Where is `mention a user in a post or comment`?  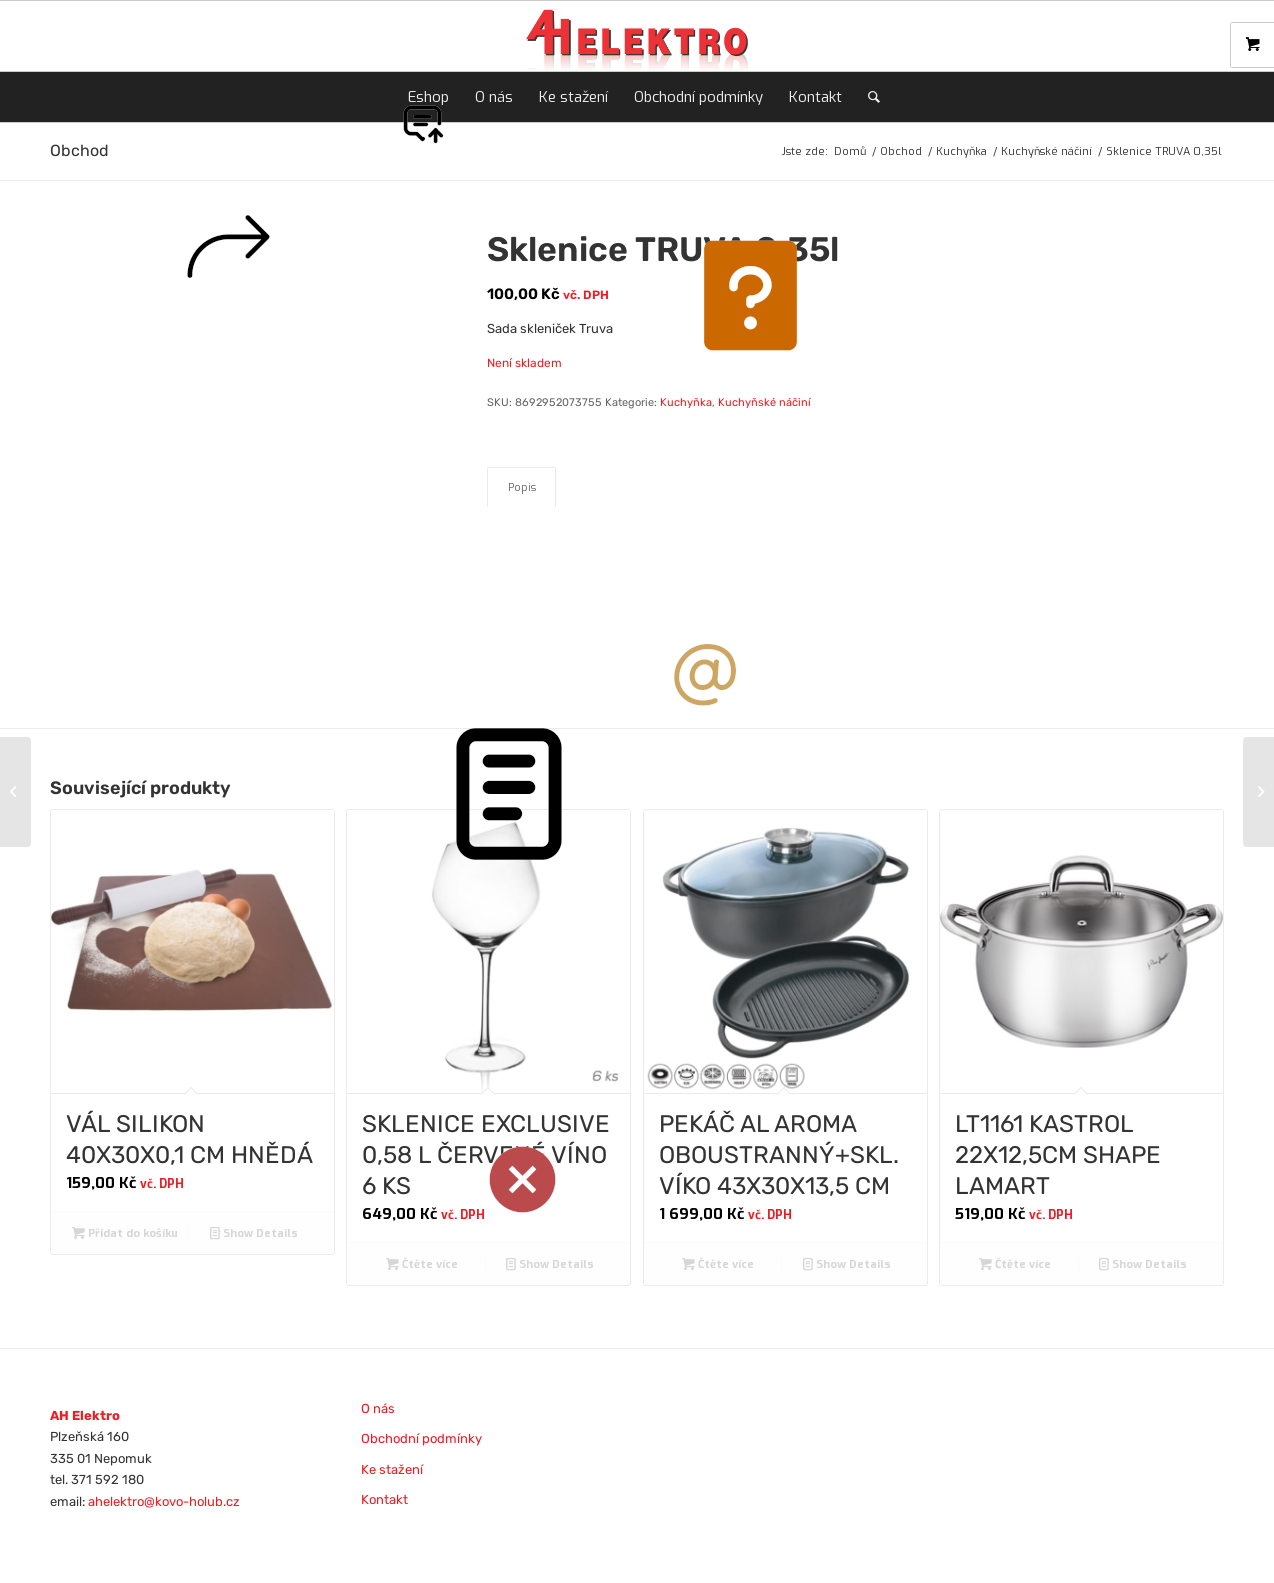 mention a user in a post or comment is located at coordinates (705, 675).